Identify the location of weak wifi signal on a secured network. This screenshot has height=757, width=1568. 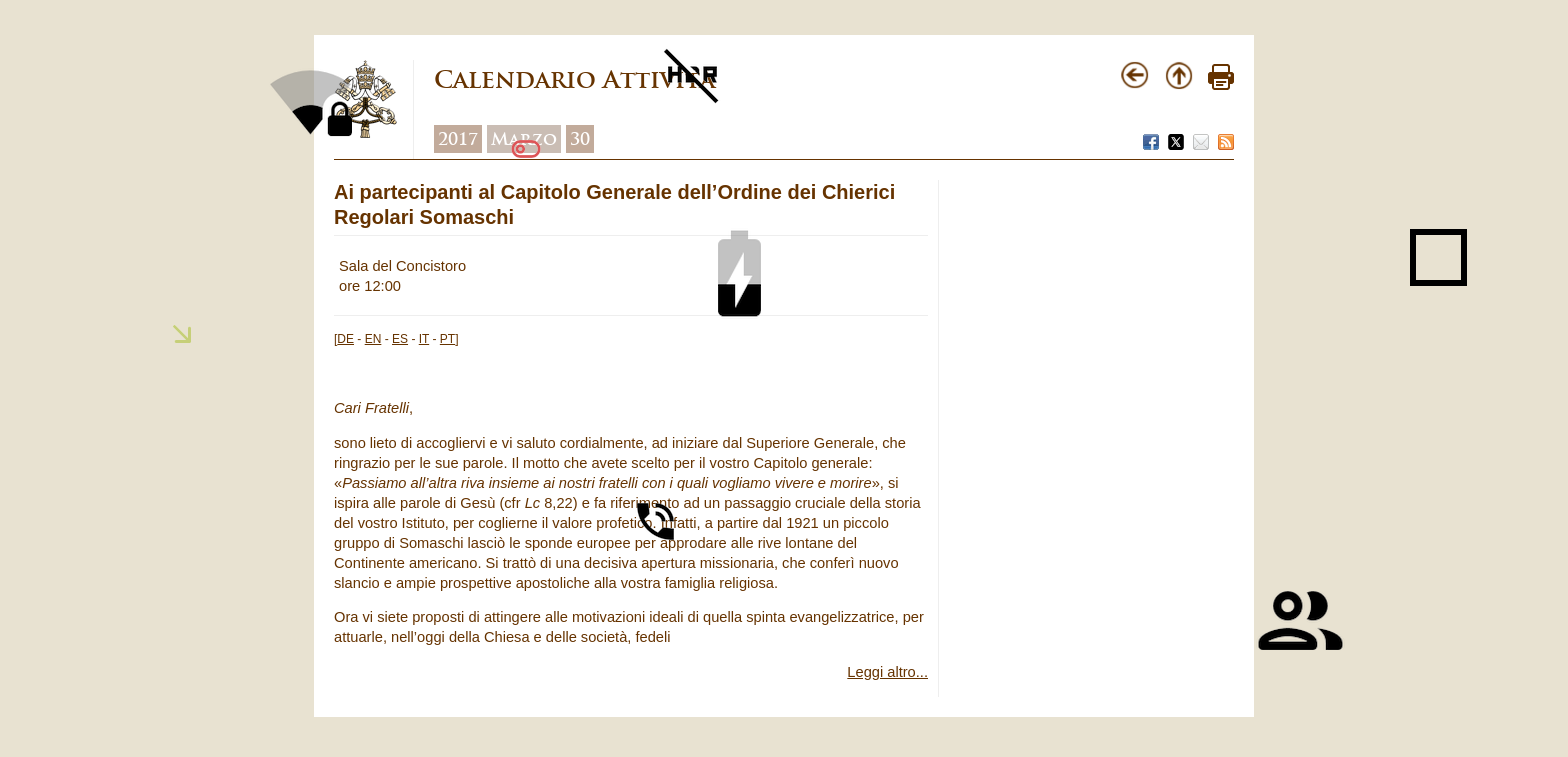
(310, 101).